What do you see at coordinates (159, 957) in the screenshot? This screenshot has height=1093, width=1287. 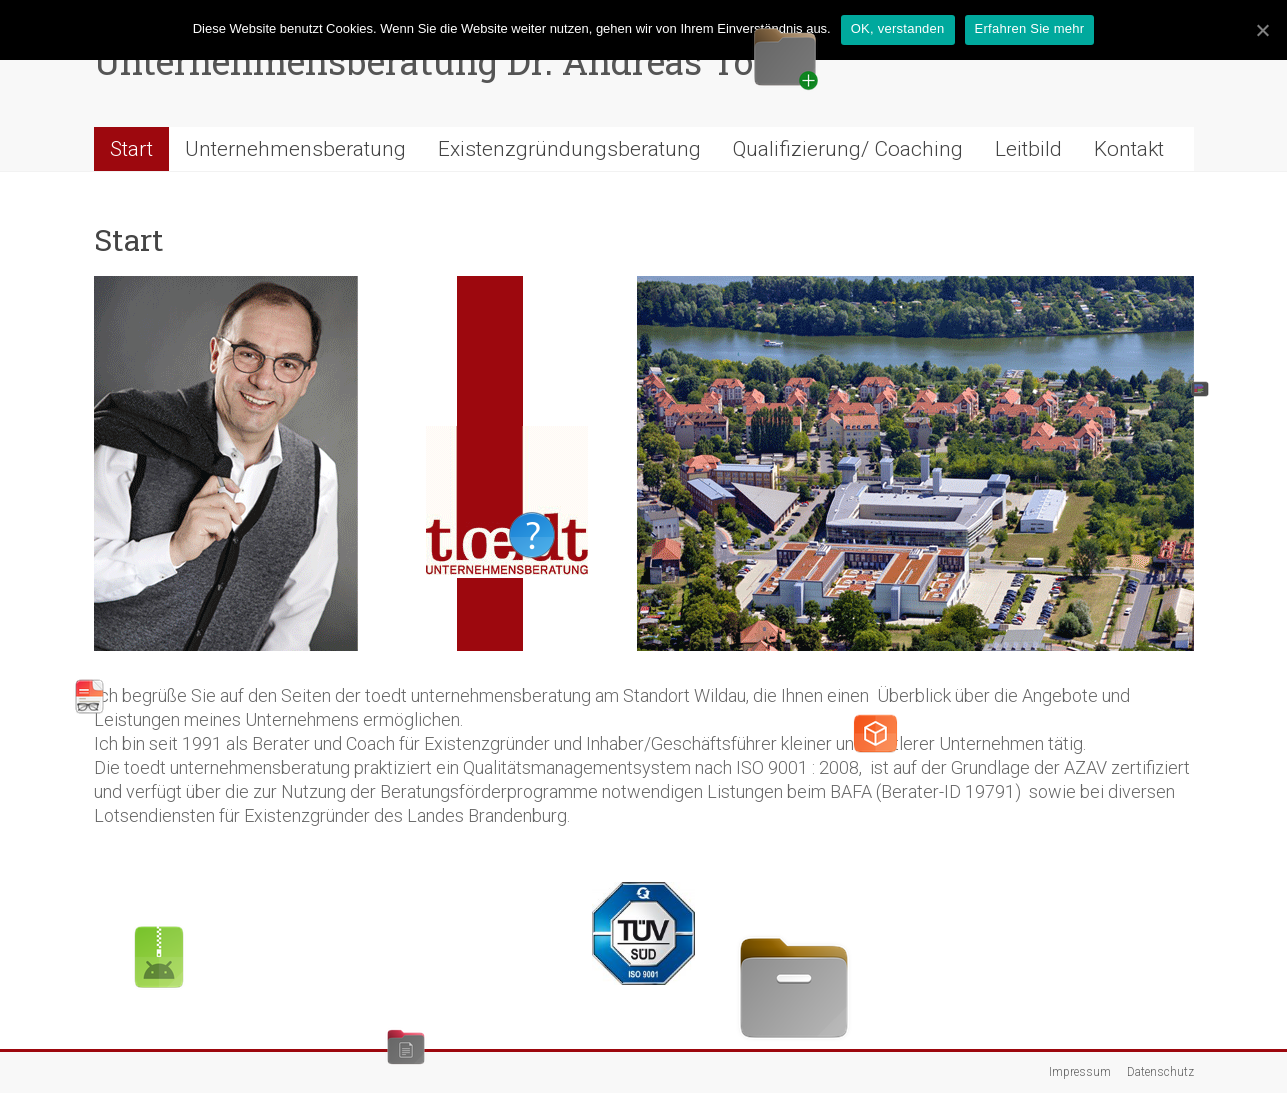 I see `android application package file (APK)` at bounding box center [159, 957].